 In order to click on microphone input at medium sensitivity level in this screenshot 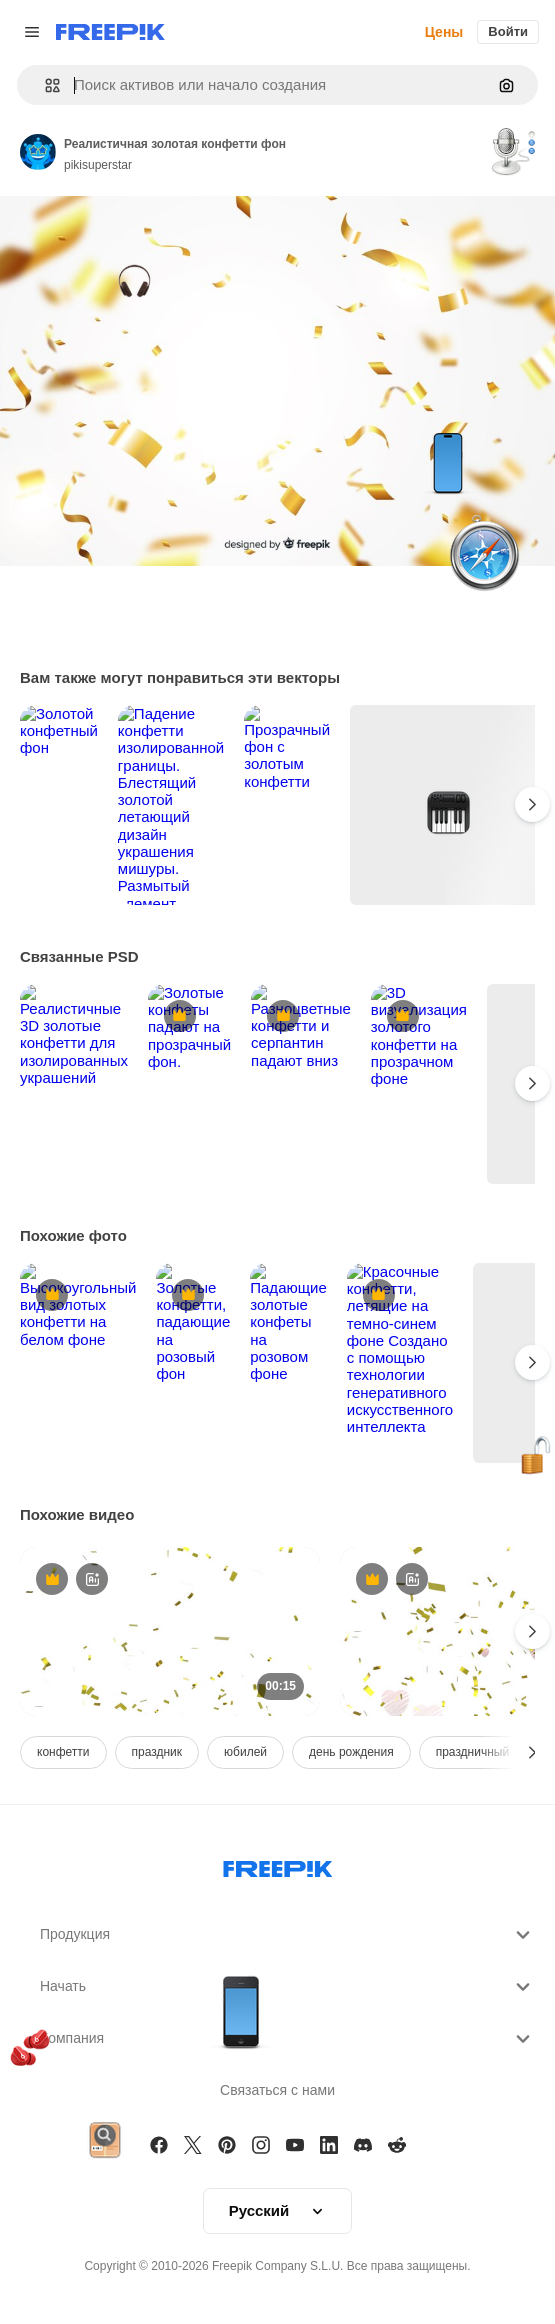, I will do `click(514, 152)`.